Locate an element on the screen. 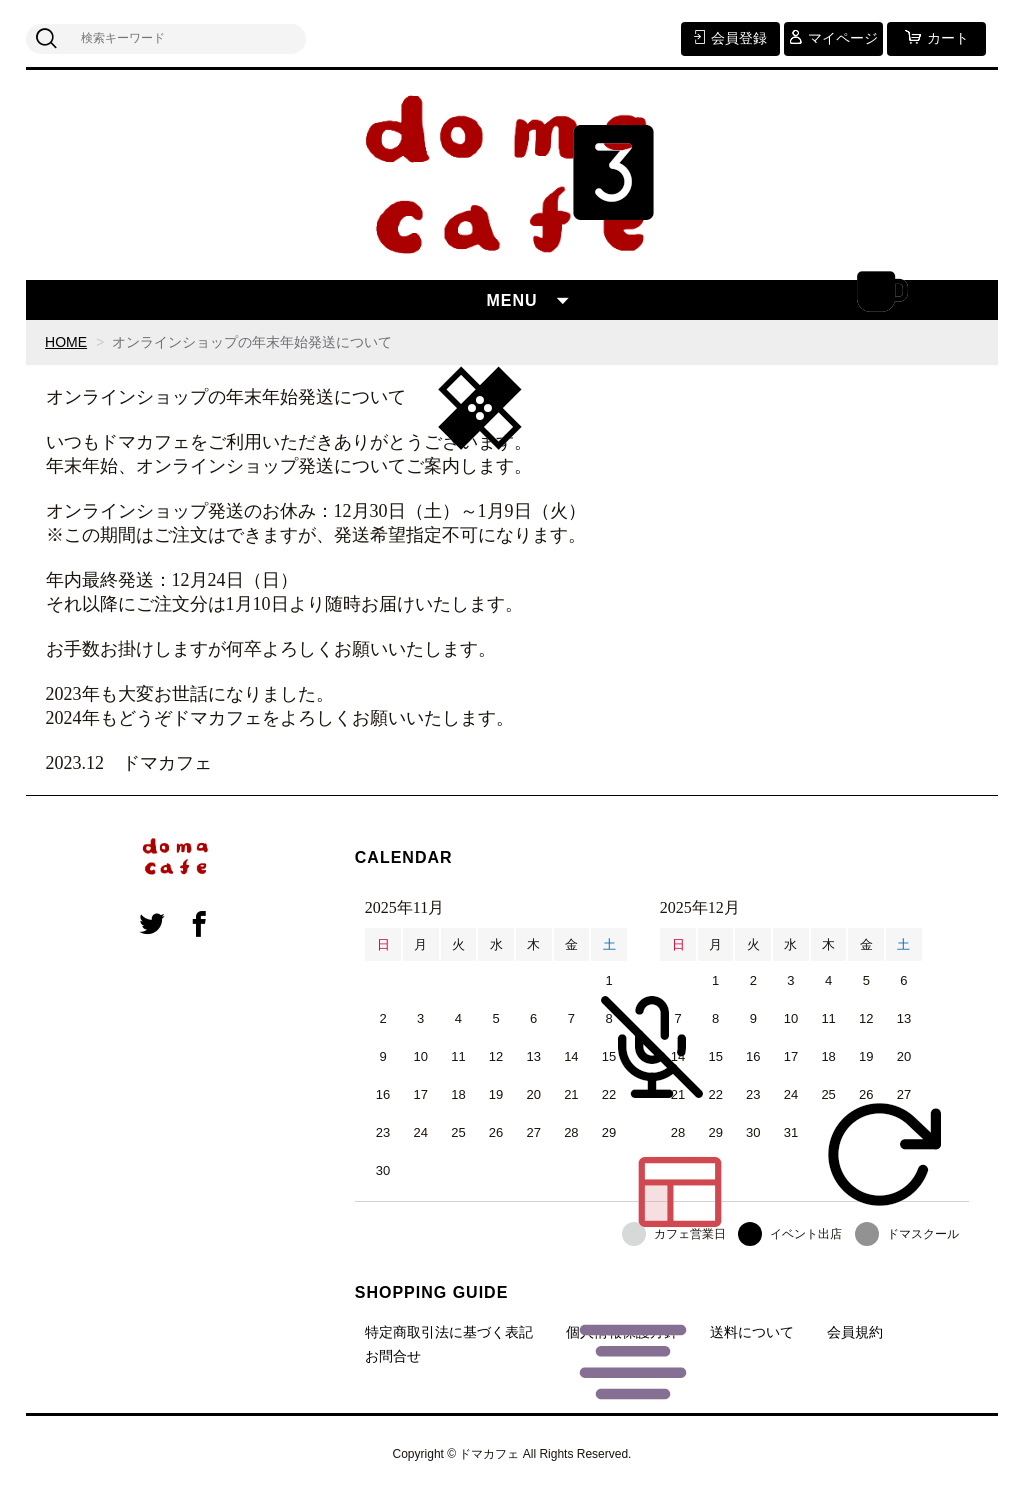  indicates step three in a multi-step process is located at coordinates (613, 172).